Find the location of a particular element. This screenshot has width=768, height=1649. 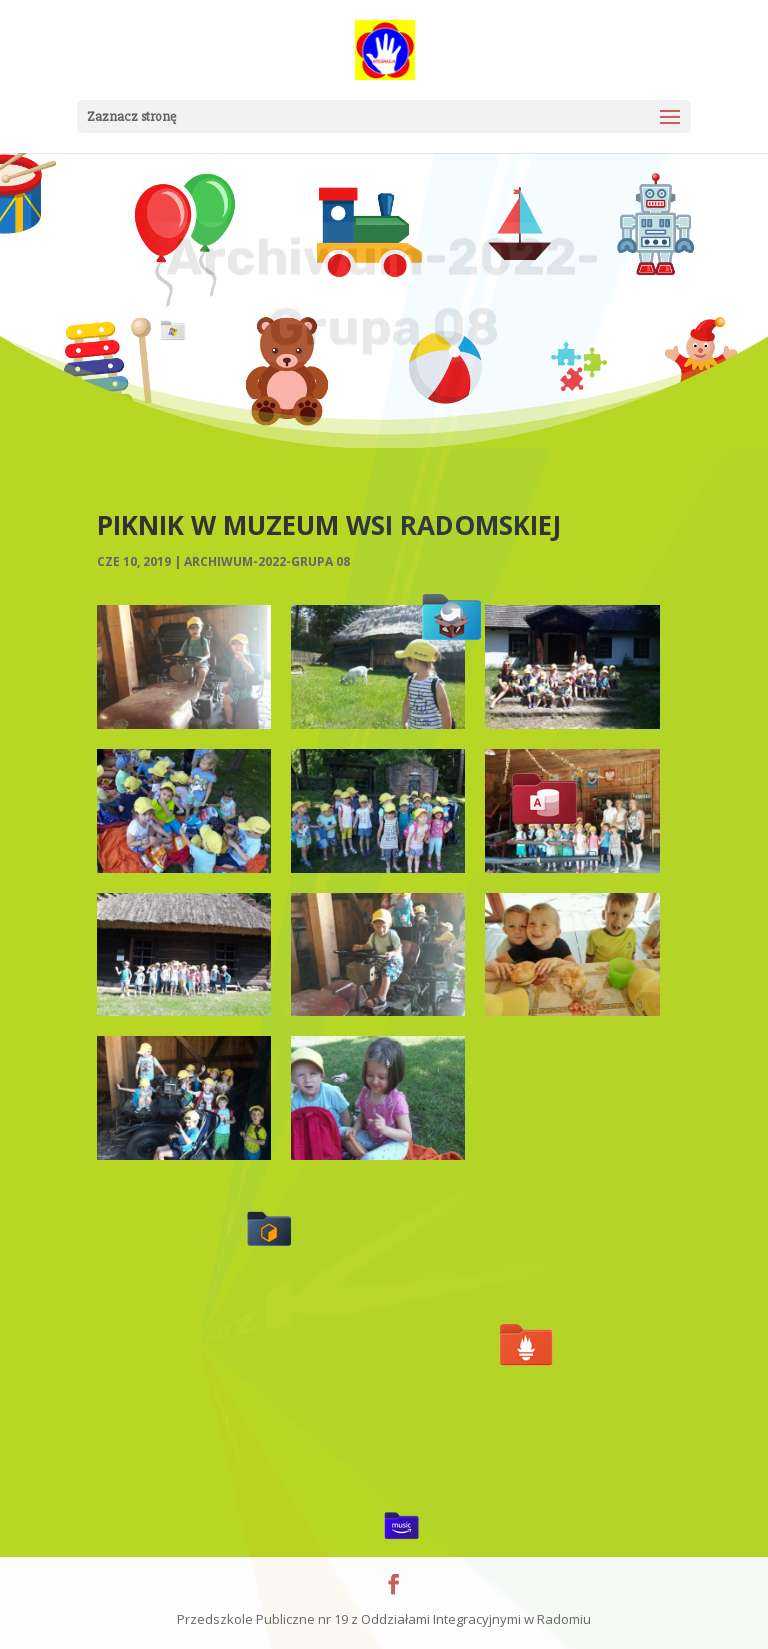

folder containing portableapps packages is located at coordinates (451, 618).